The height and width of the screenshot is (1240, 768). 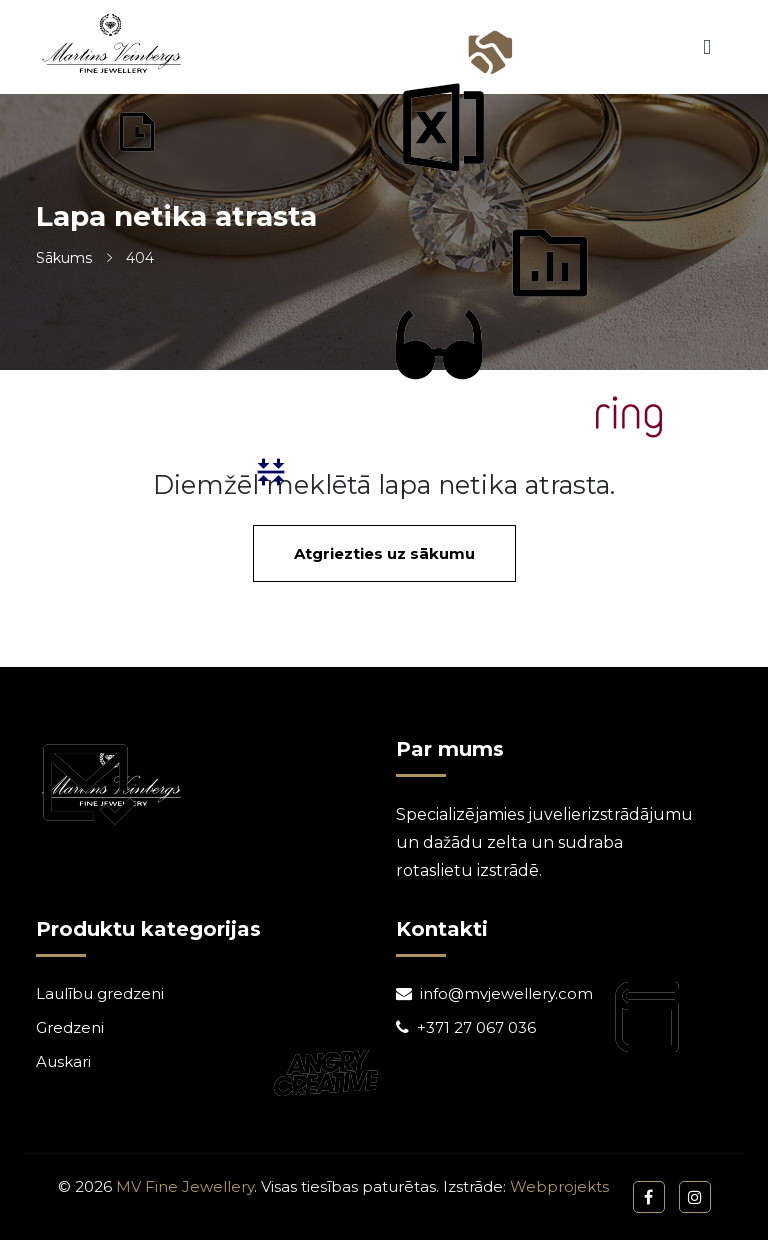 What do you see at coordinates (137, 132) in the screenshot?
I see `view file version history` at bounding box center [137, 132].